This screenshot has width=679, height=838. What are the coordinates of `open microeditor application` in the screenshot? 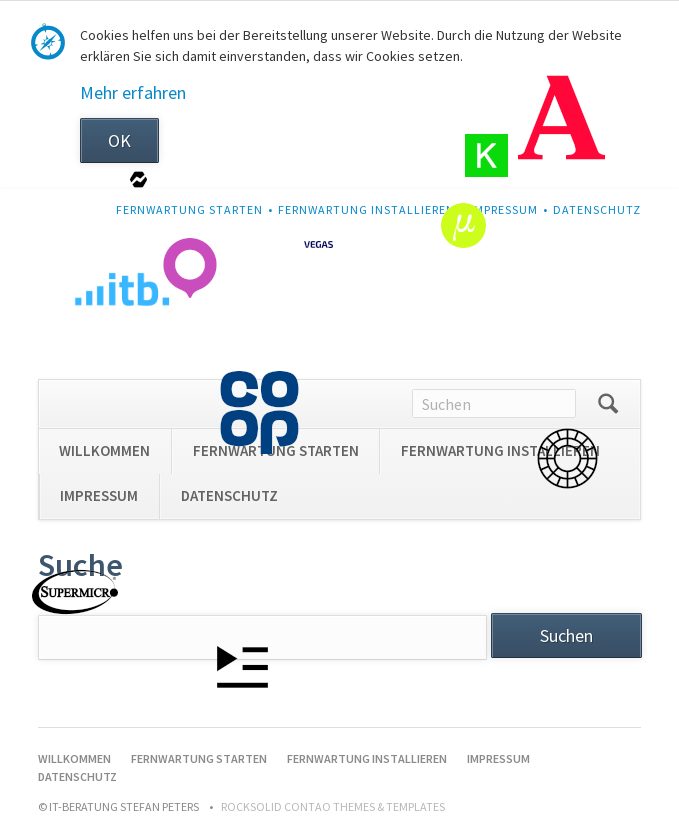 It's located at (463, 225).